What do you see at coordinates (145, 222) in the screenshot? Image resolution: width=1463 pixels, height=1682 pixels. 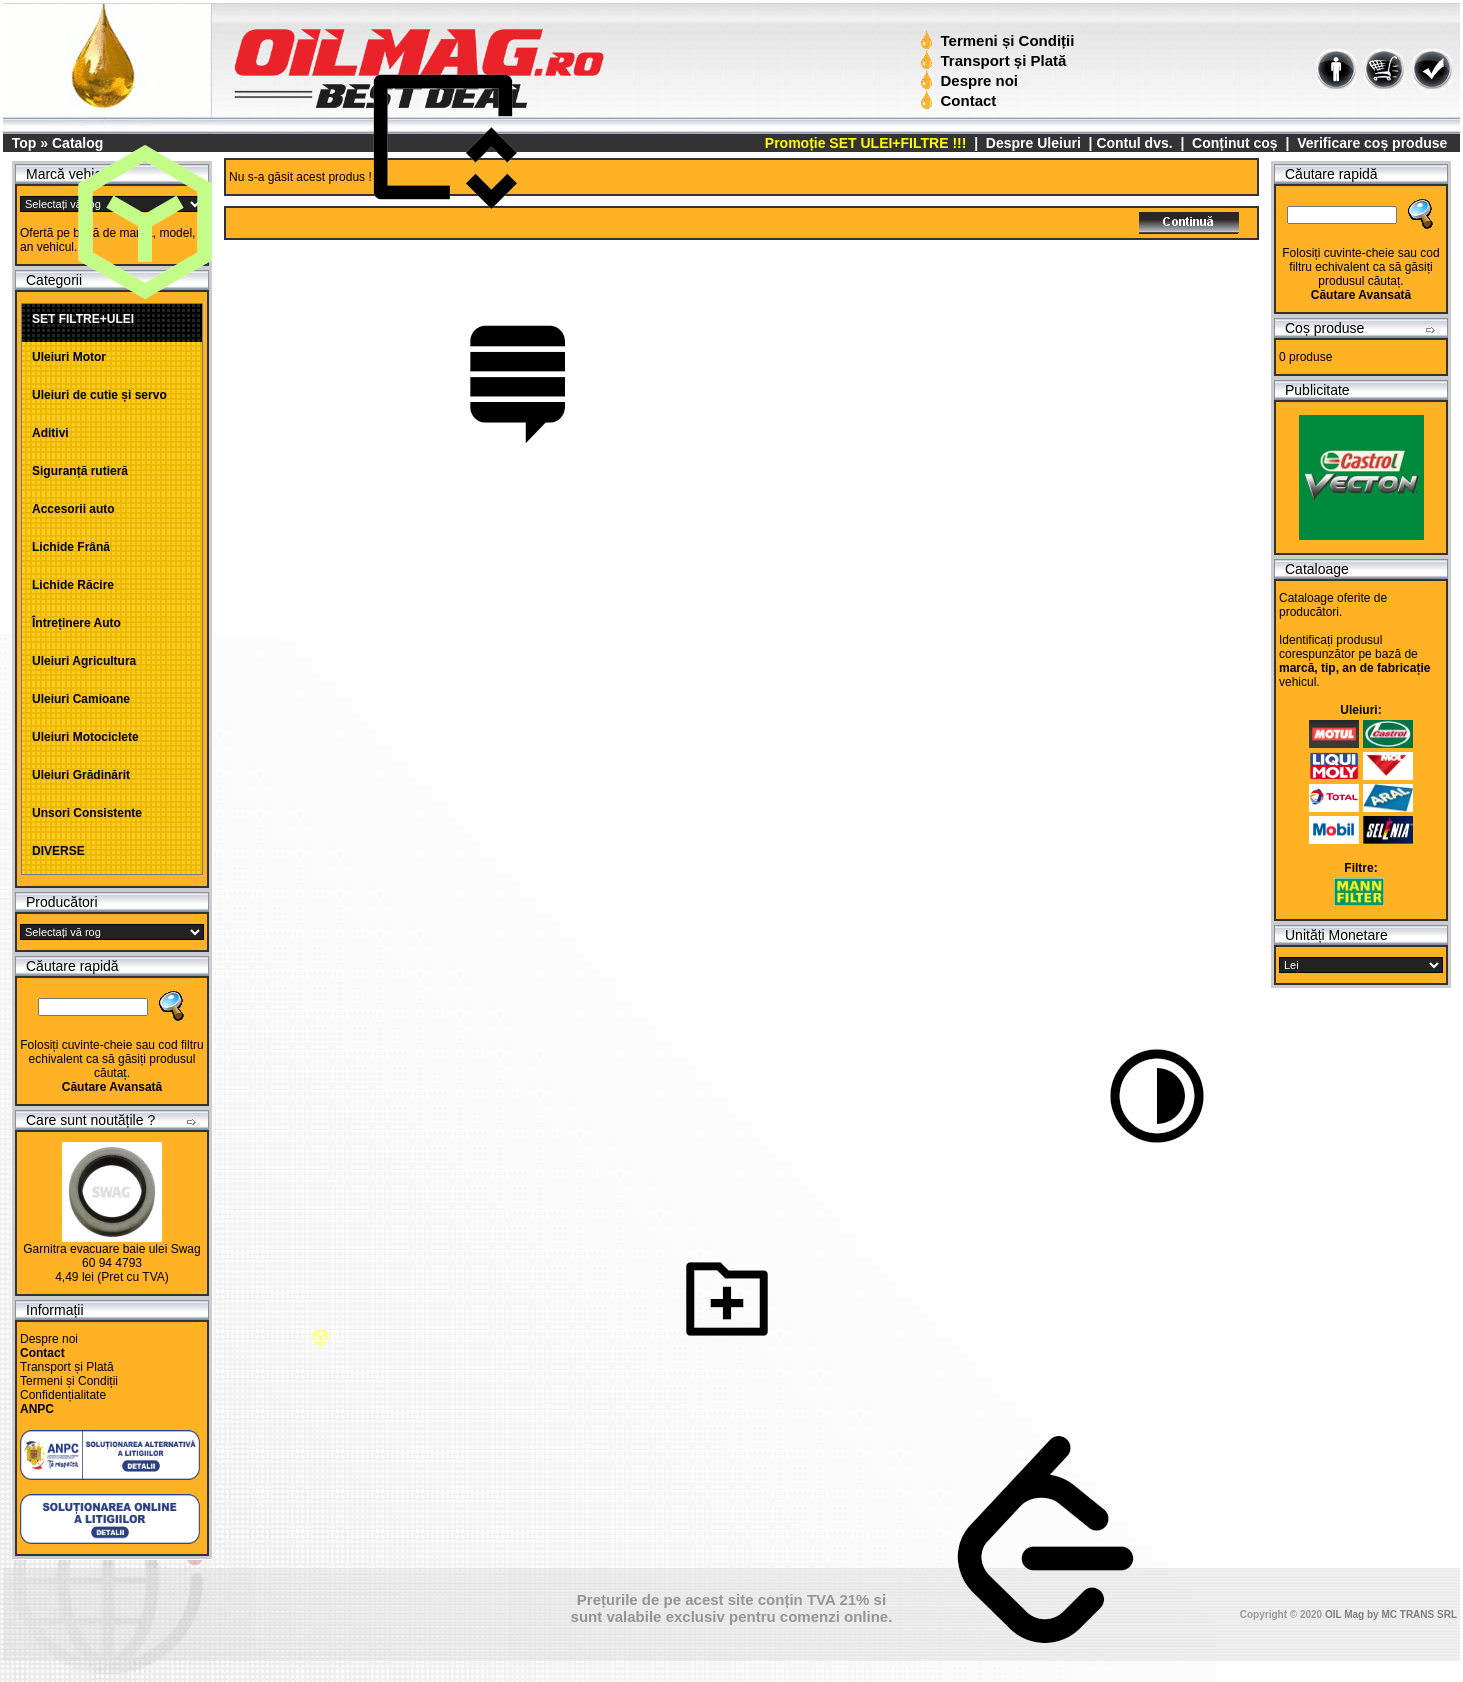 I see `view instance details` at bounding box center [145, 222].